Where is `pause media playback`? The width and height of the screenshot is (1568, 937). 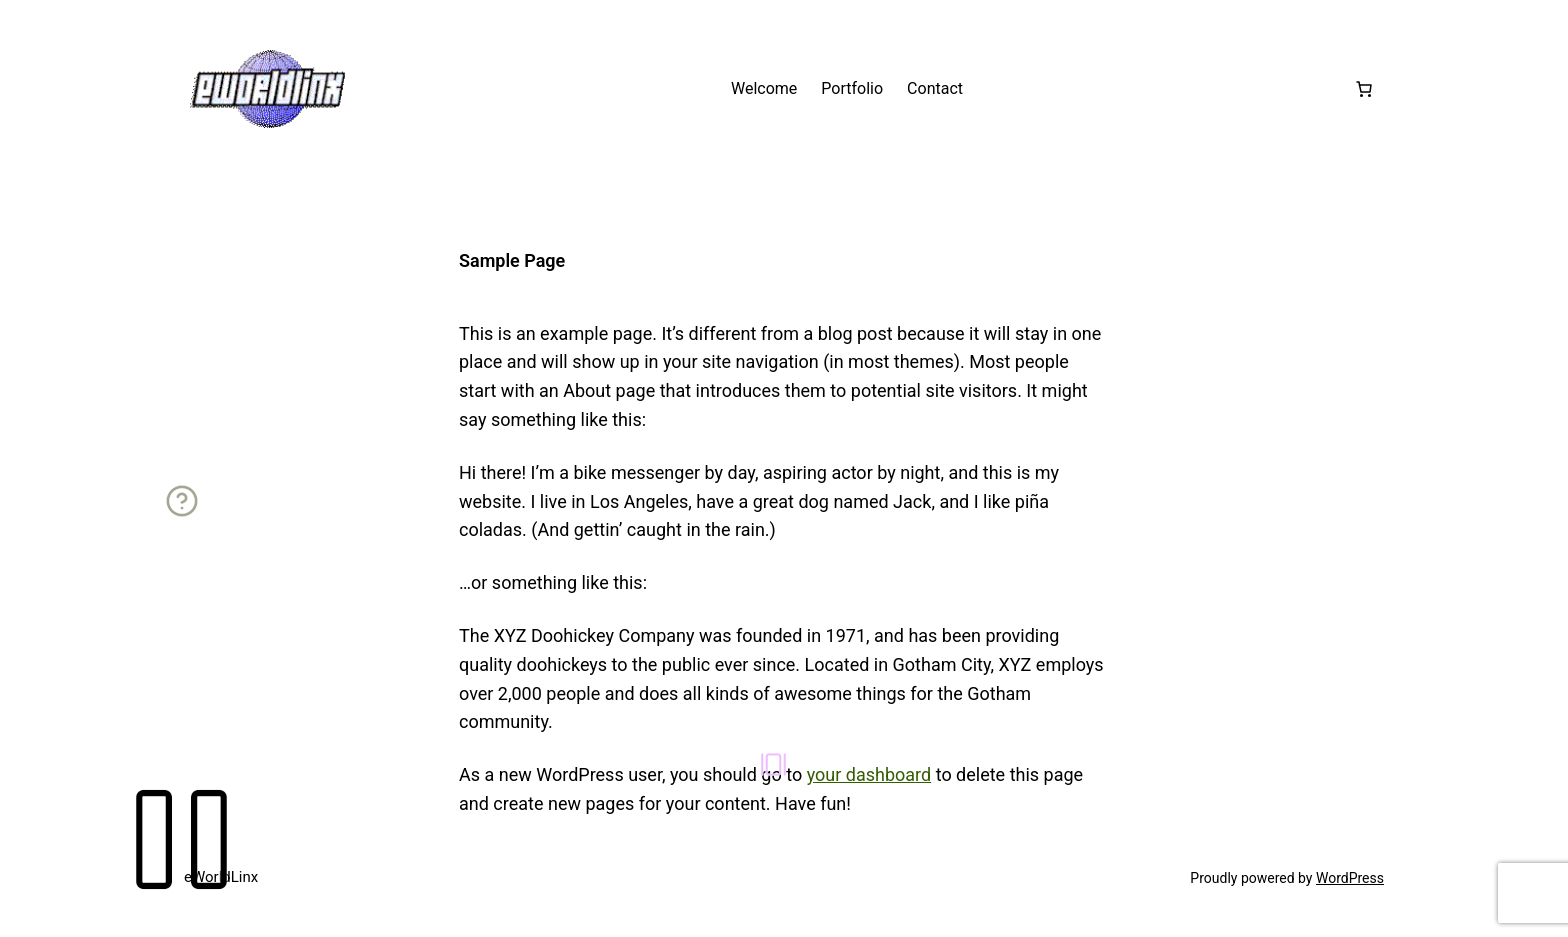
pause media playback is located at coordinates (181, 839).